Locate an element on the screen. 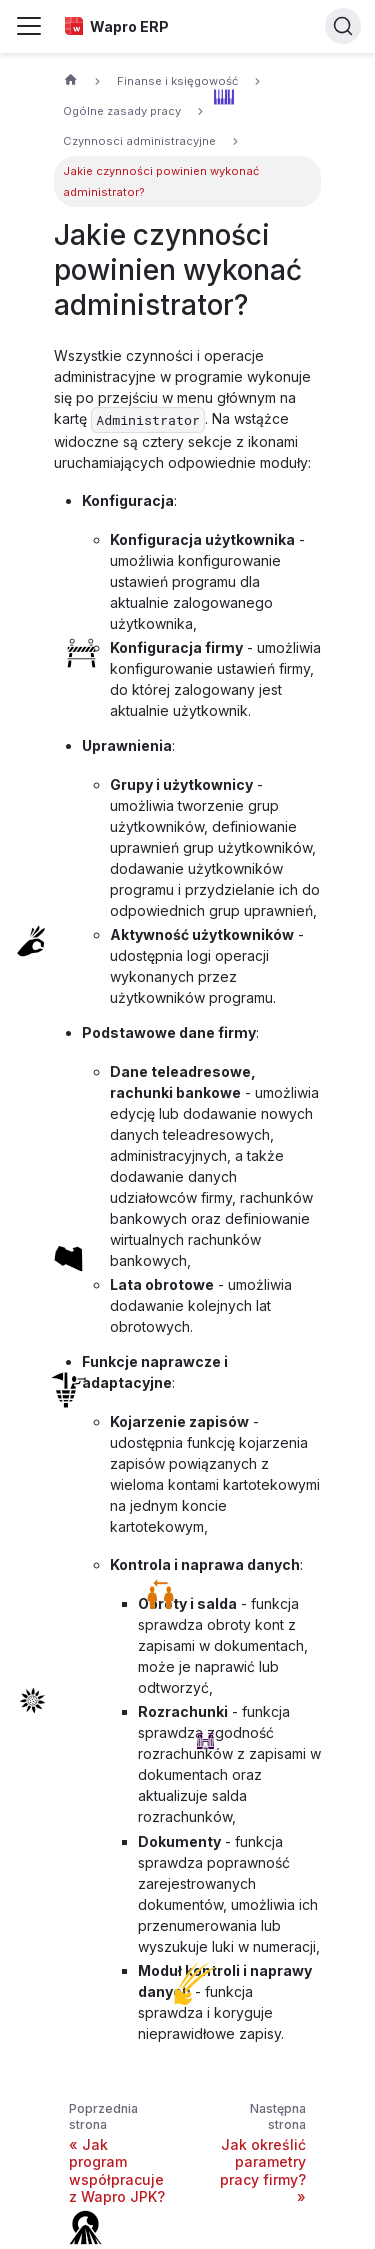  indicates a garden or farming feature in a game is located at coordinates (32, 1700).